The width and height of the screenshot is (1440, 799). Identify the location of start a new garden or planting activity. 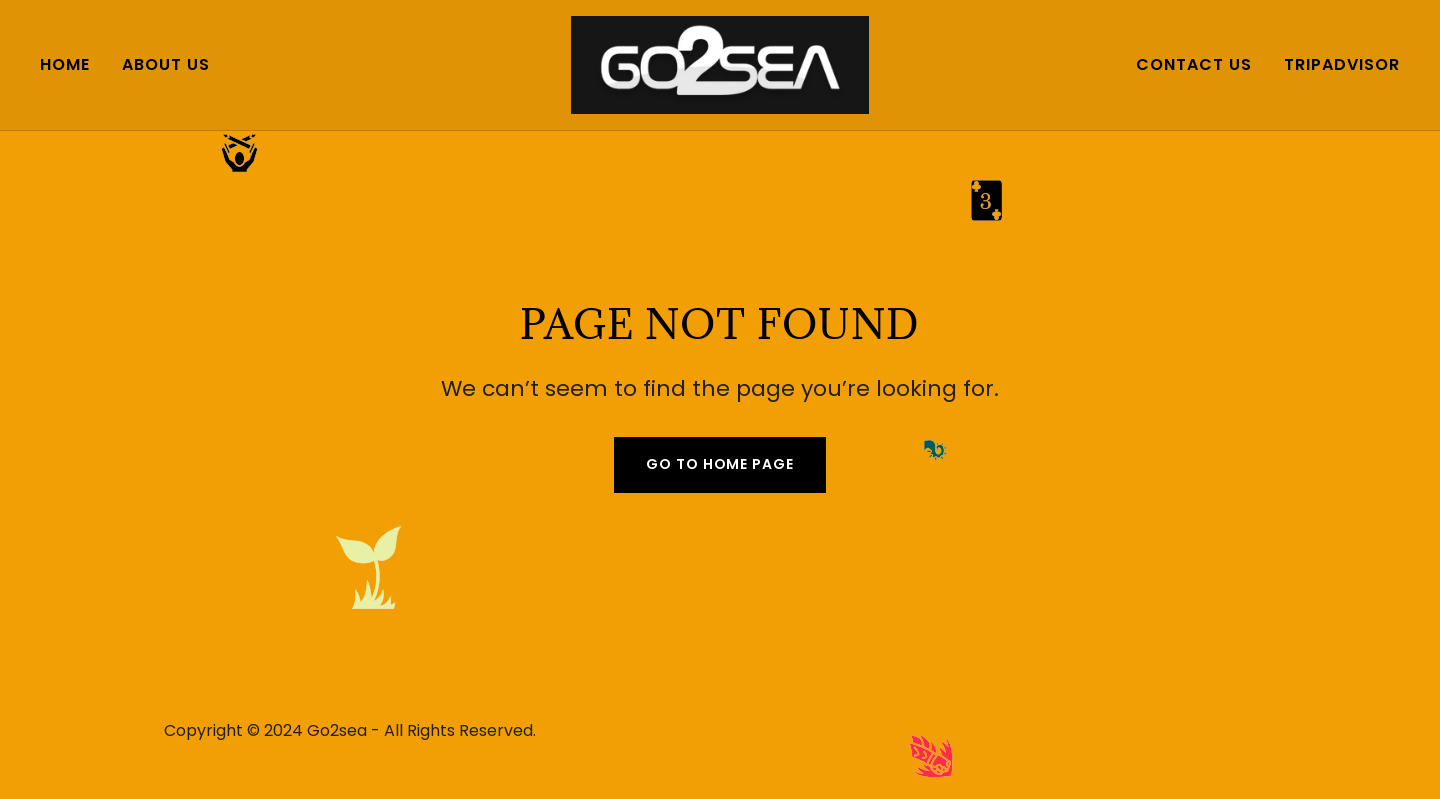
(368, 567).